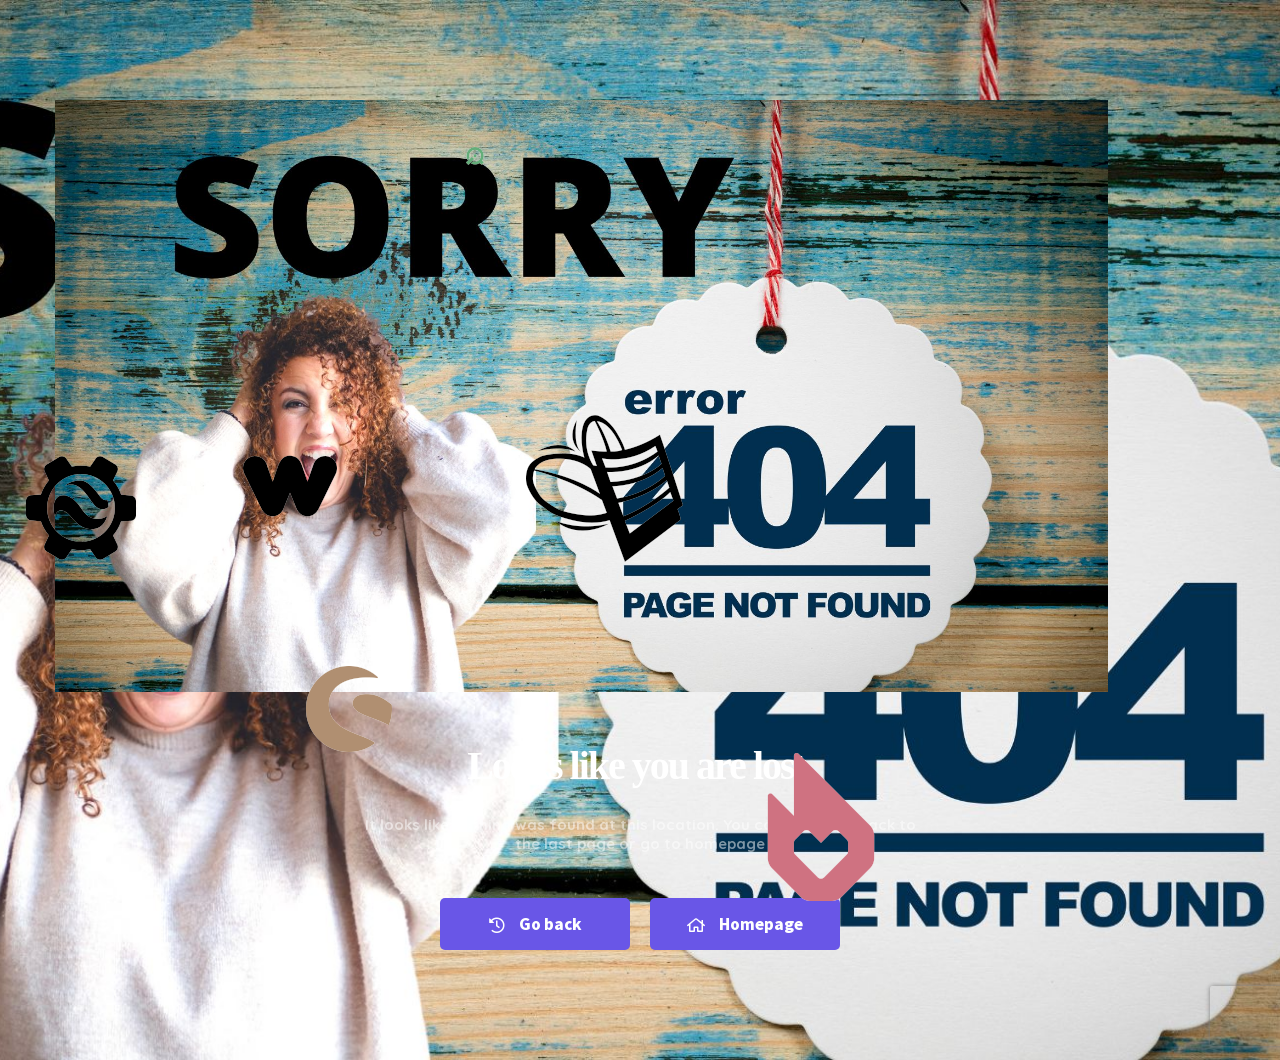 The height and width of the screenshot is (1060, 1280). Describe the element at coordinates (475, 156) in the screenshot. I see `ManageIQ cloud management platform logo` at that location.